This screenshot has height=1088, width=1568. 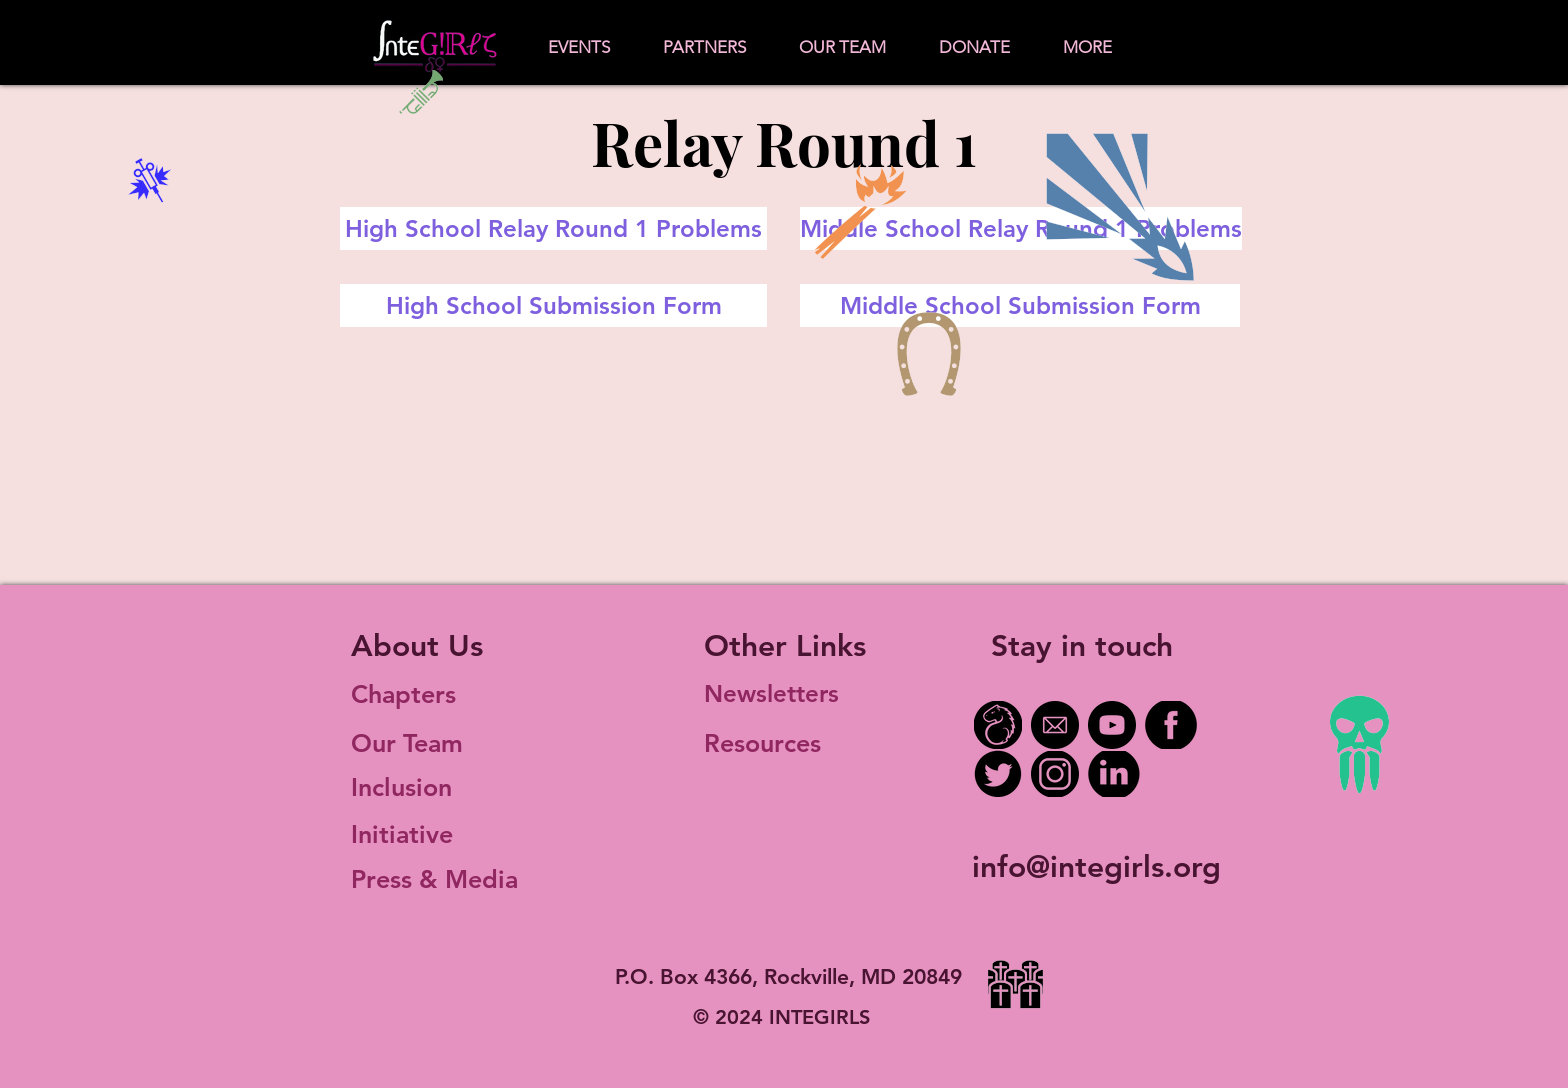 I want to click on indicates danger or deadly hazard in game, so click(x=1359, y=744).